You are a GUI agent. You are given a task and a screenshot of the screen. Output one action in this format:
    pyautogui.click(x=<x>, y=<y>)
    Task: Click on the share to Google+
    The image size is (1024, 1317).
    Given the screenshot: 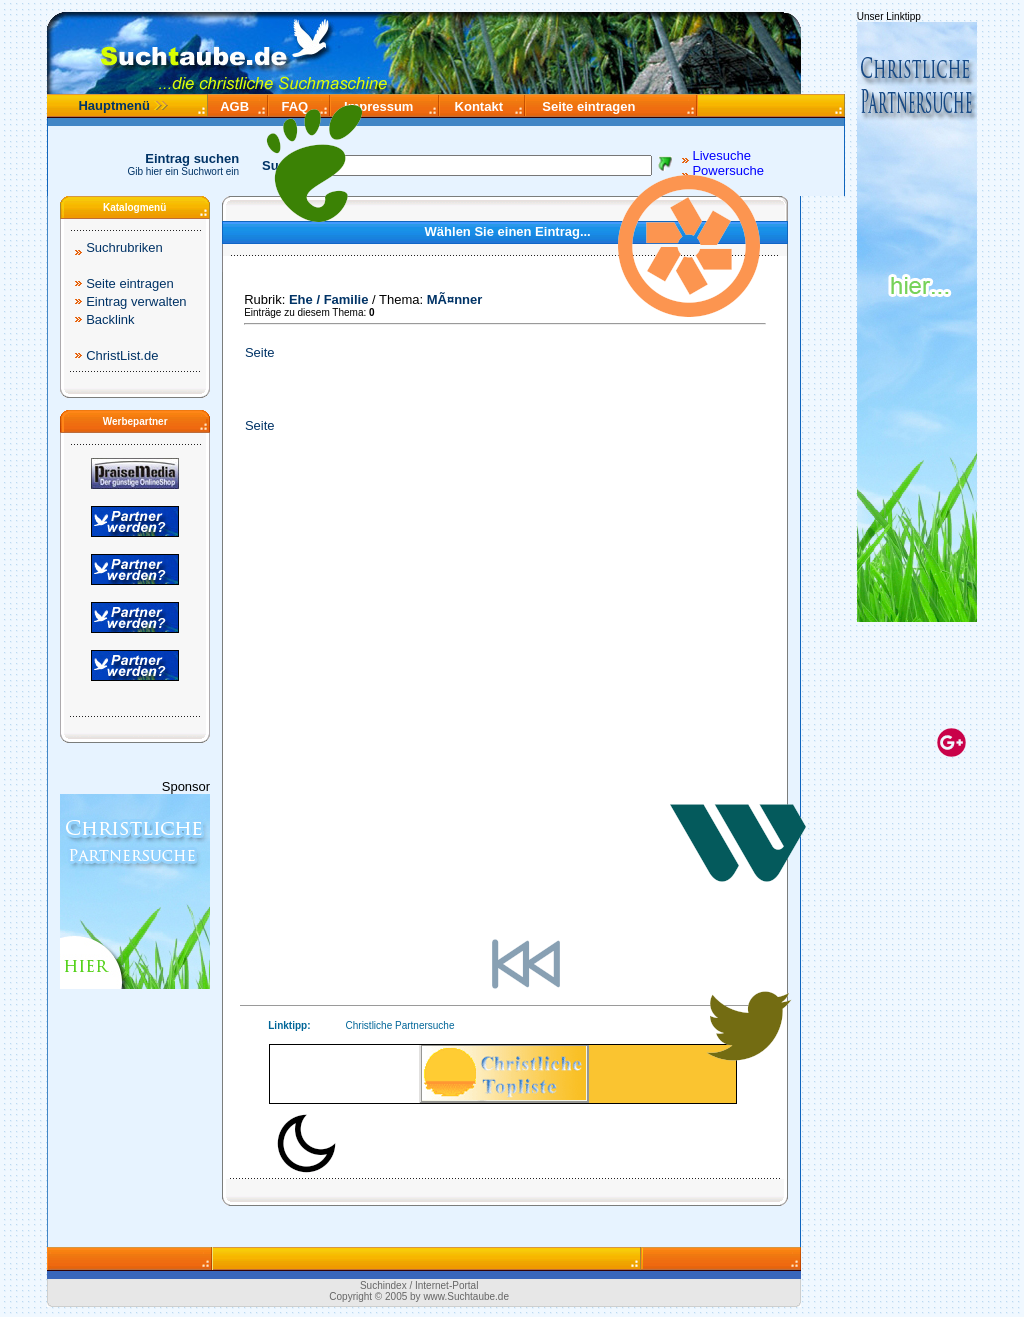 What is the action you would take?
    pyautogui.click(x=951, y=742)
    